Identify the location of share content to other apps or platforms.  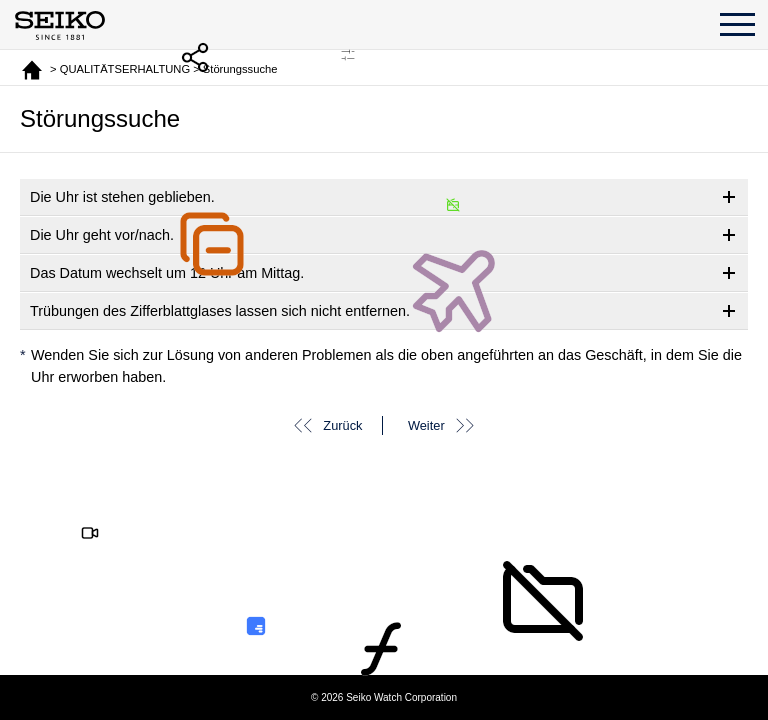
(196, 57).